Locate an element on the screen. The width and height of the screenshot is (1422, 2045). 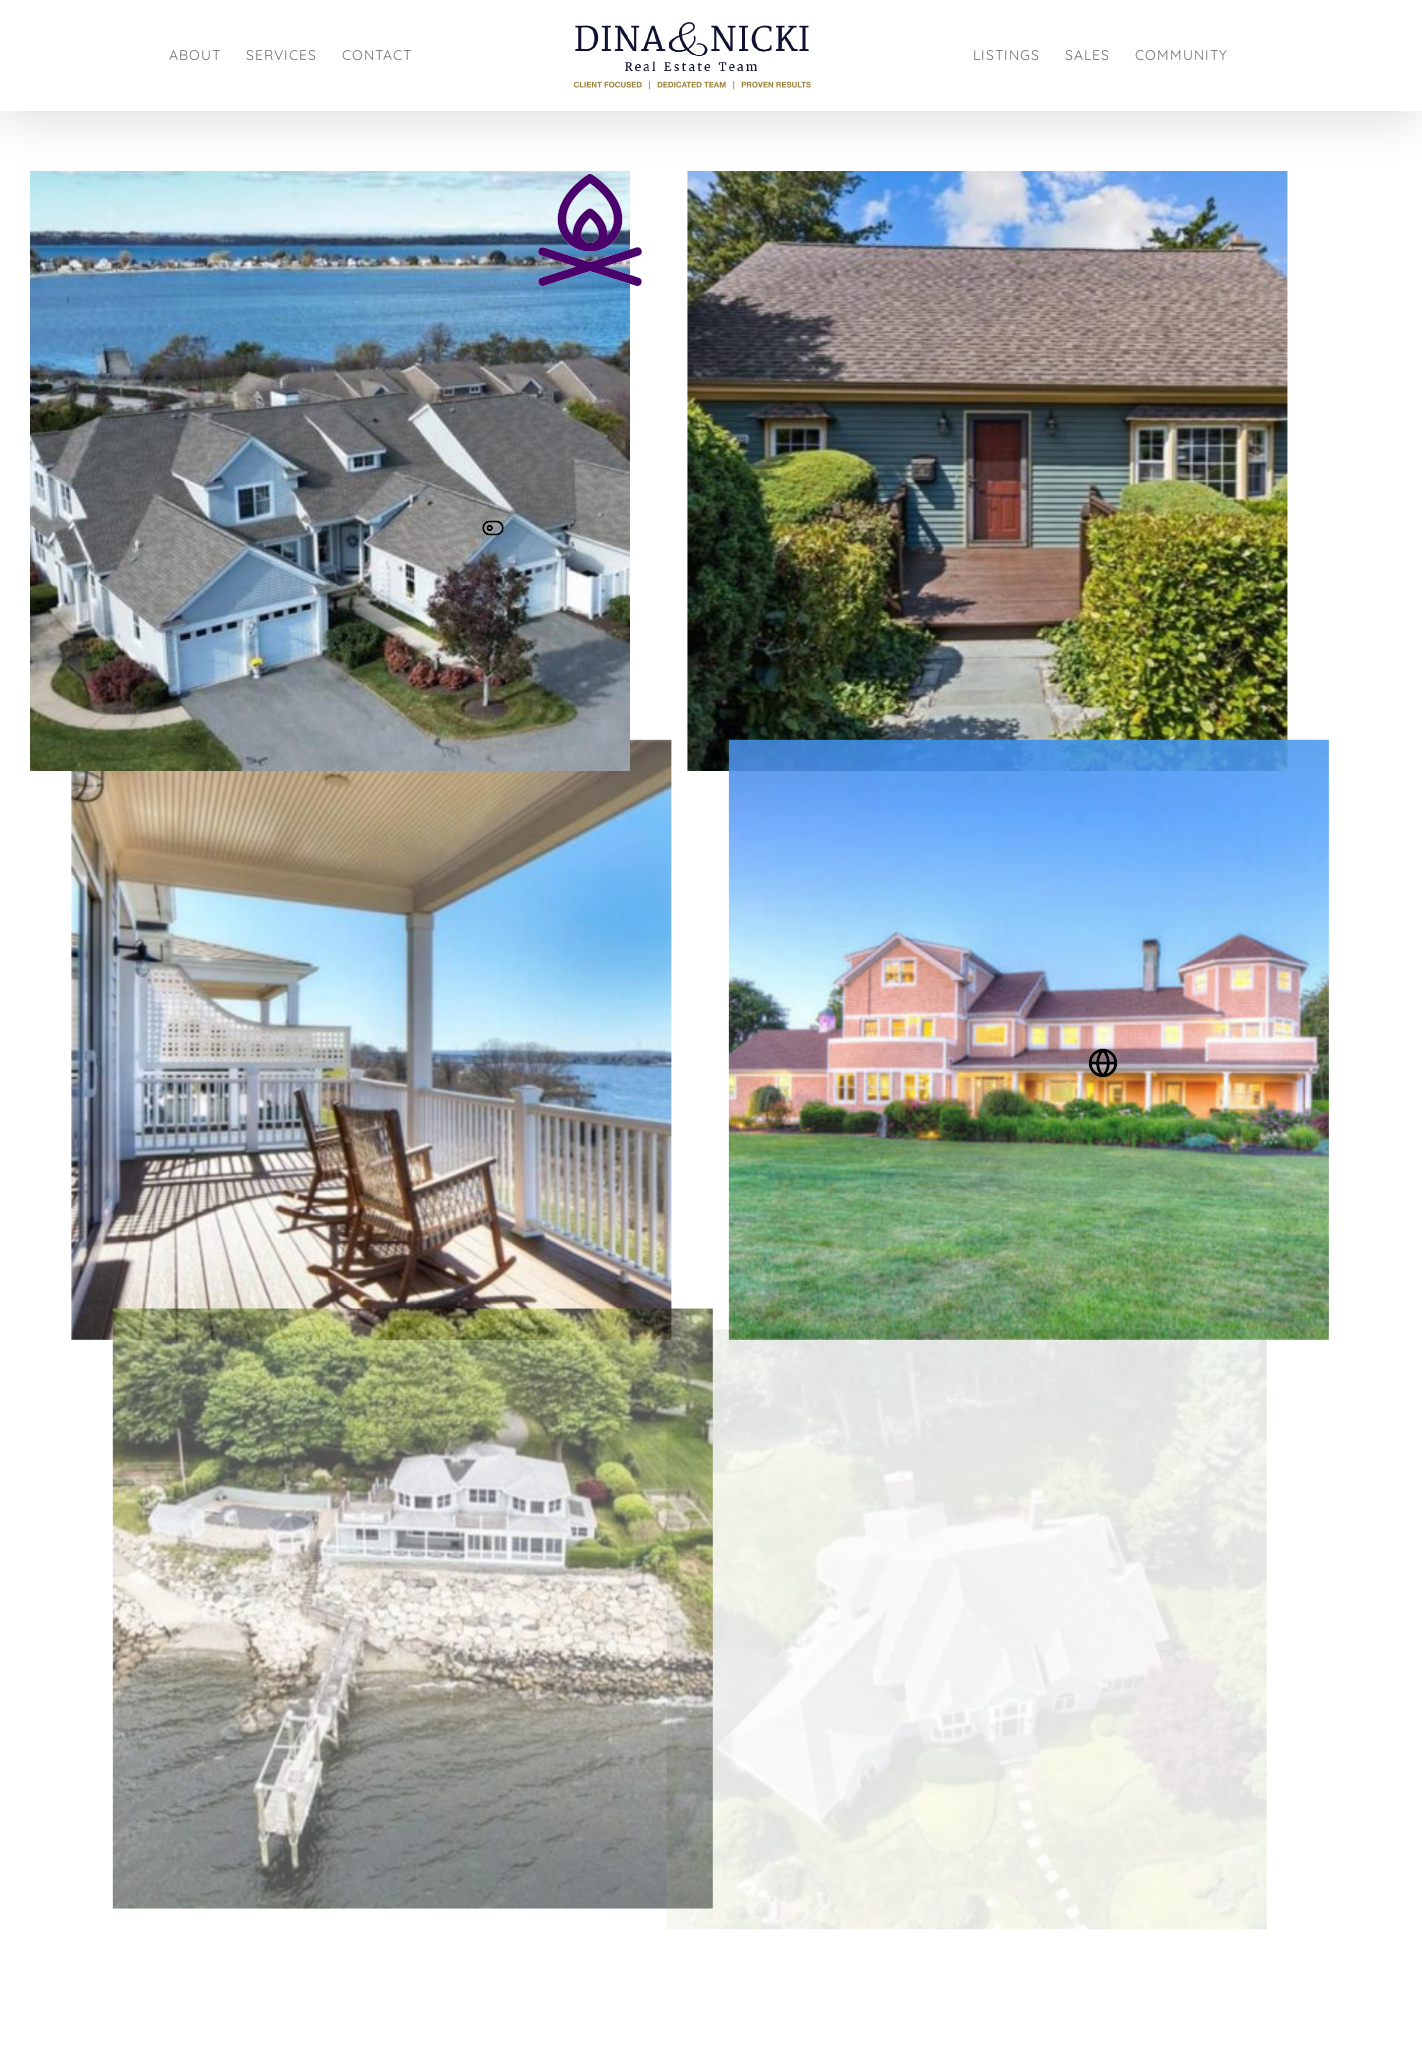
access website or browse the internet is located at coordinates (1103, 1063).